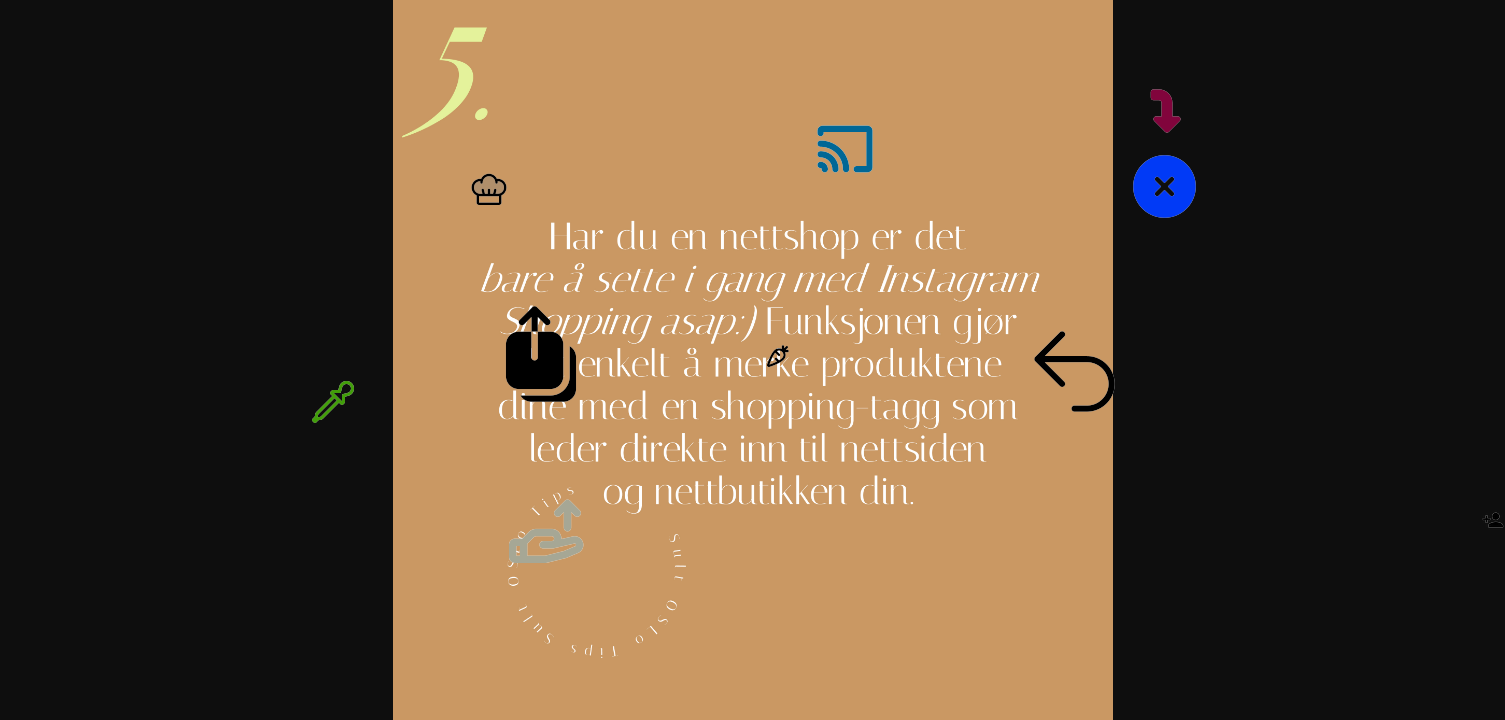 The width and height of the screenshot is (1505, 720). Describe the element at coordinates (333, 402) in the screenshot. I see `select a color from the canvas` at that location.